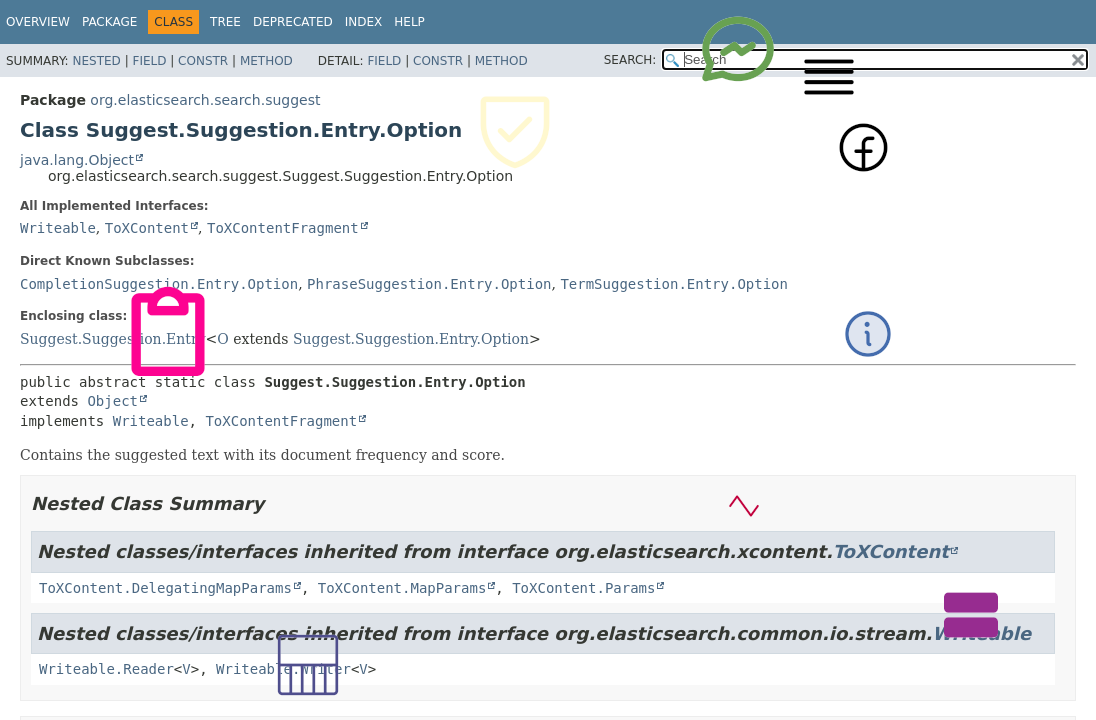 The height and width of the screenshot is (720, 1096). Describe the element at coordinates (971, 615) in the screenshot. I see `switch to row layout view` at that location.